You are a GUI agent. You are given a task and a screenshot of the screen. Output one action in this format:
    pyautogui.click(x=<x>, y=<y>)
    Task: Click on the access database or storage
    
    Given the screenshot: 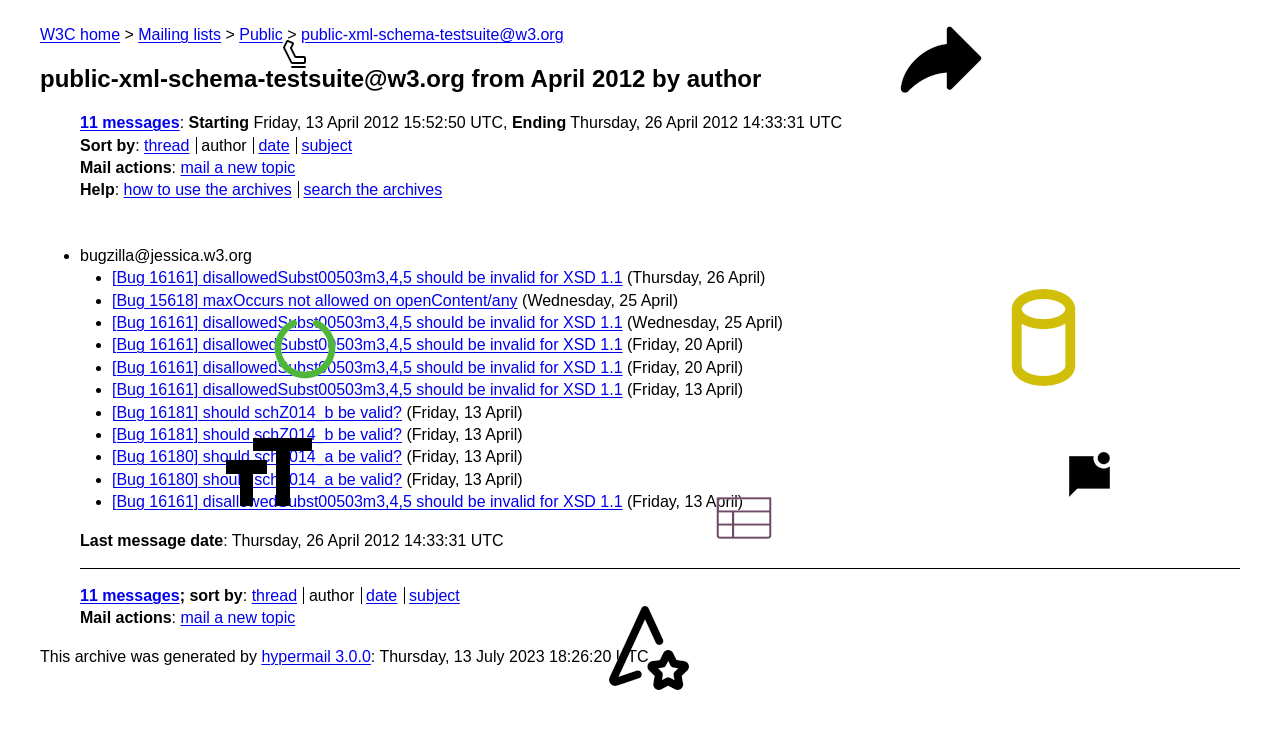 What is the action you would take?
    pyautogui.click(x=1043, y=337)
    